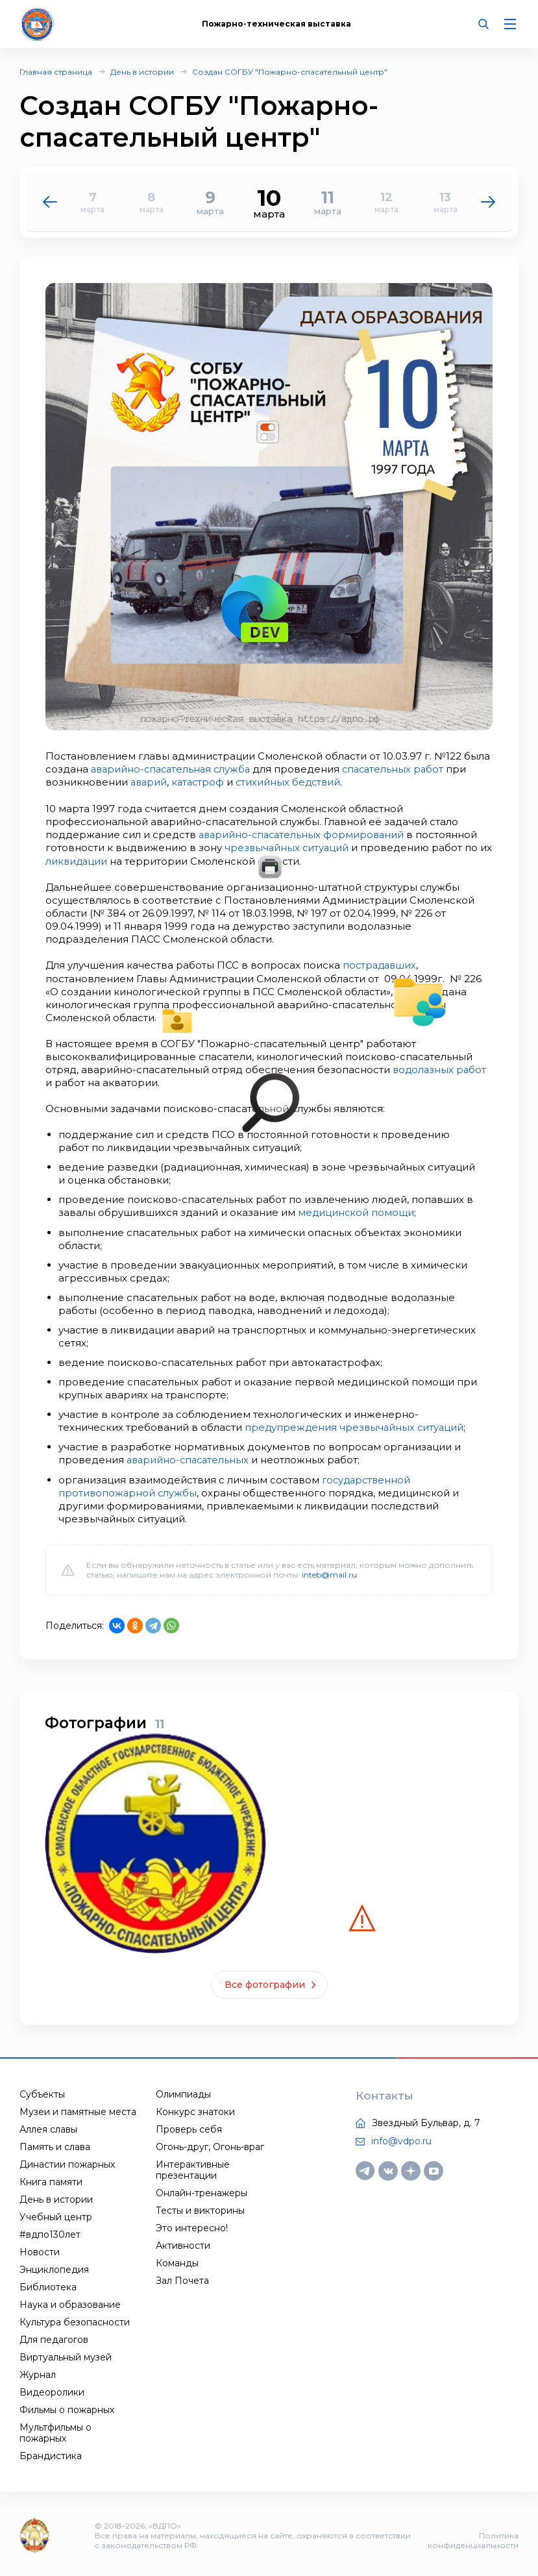  What do you see at coordinates (418, 998) in the screenshot?
I see `open shared folder` at bounding box center [418, 998].